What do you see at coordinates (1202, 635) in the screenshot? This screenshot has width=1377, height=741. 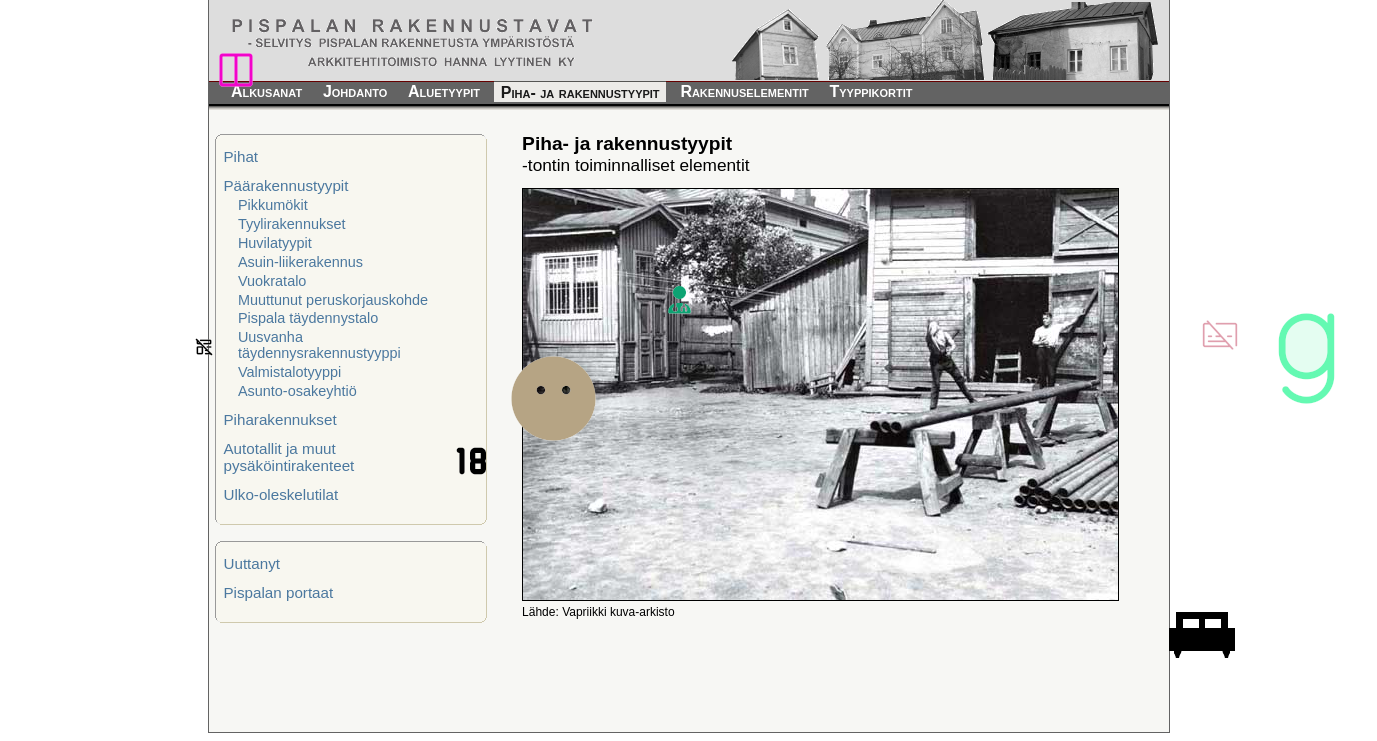 I see `view bedroom or sleeping accommodations` at bounding box center [1202, 635].